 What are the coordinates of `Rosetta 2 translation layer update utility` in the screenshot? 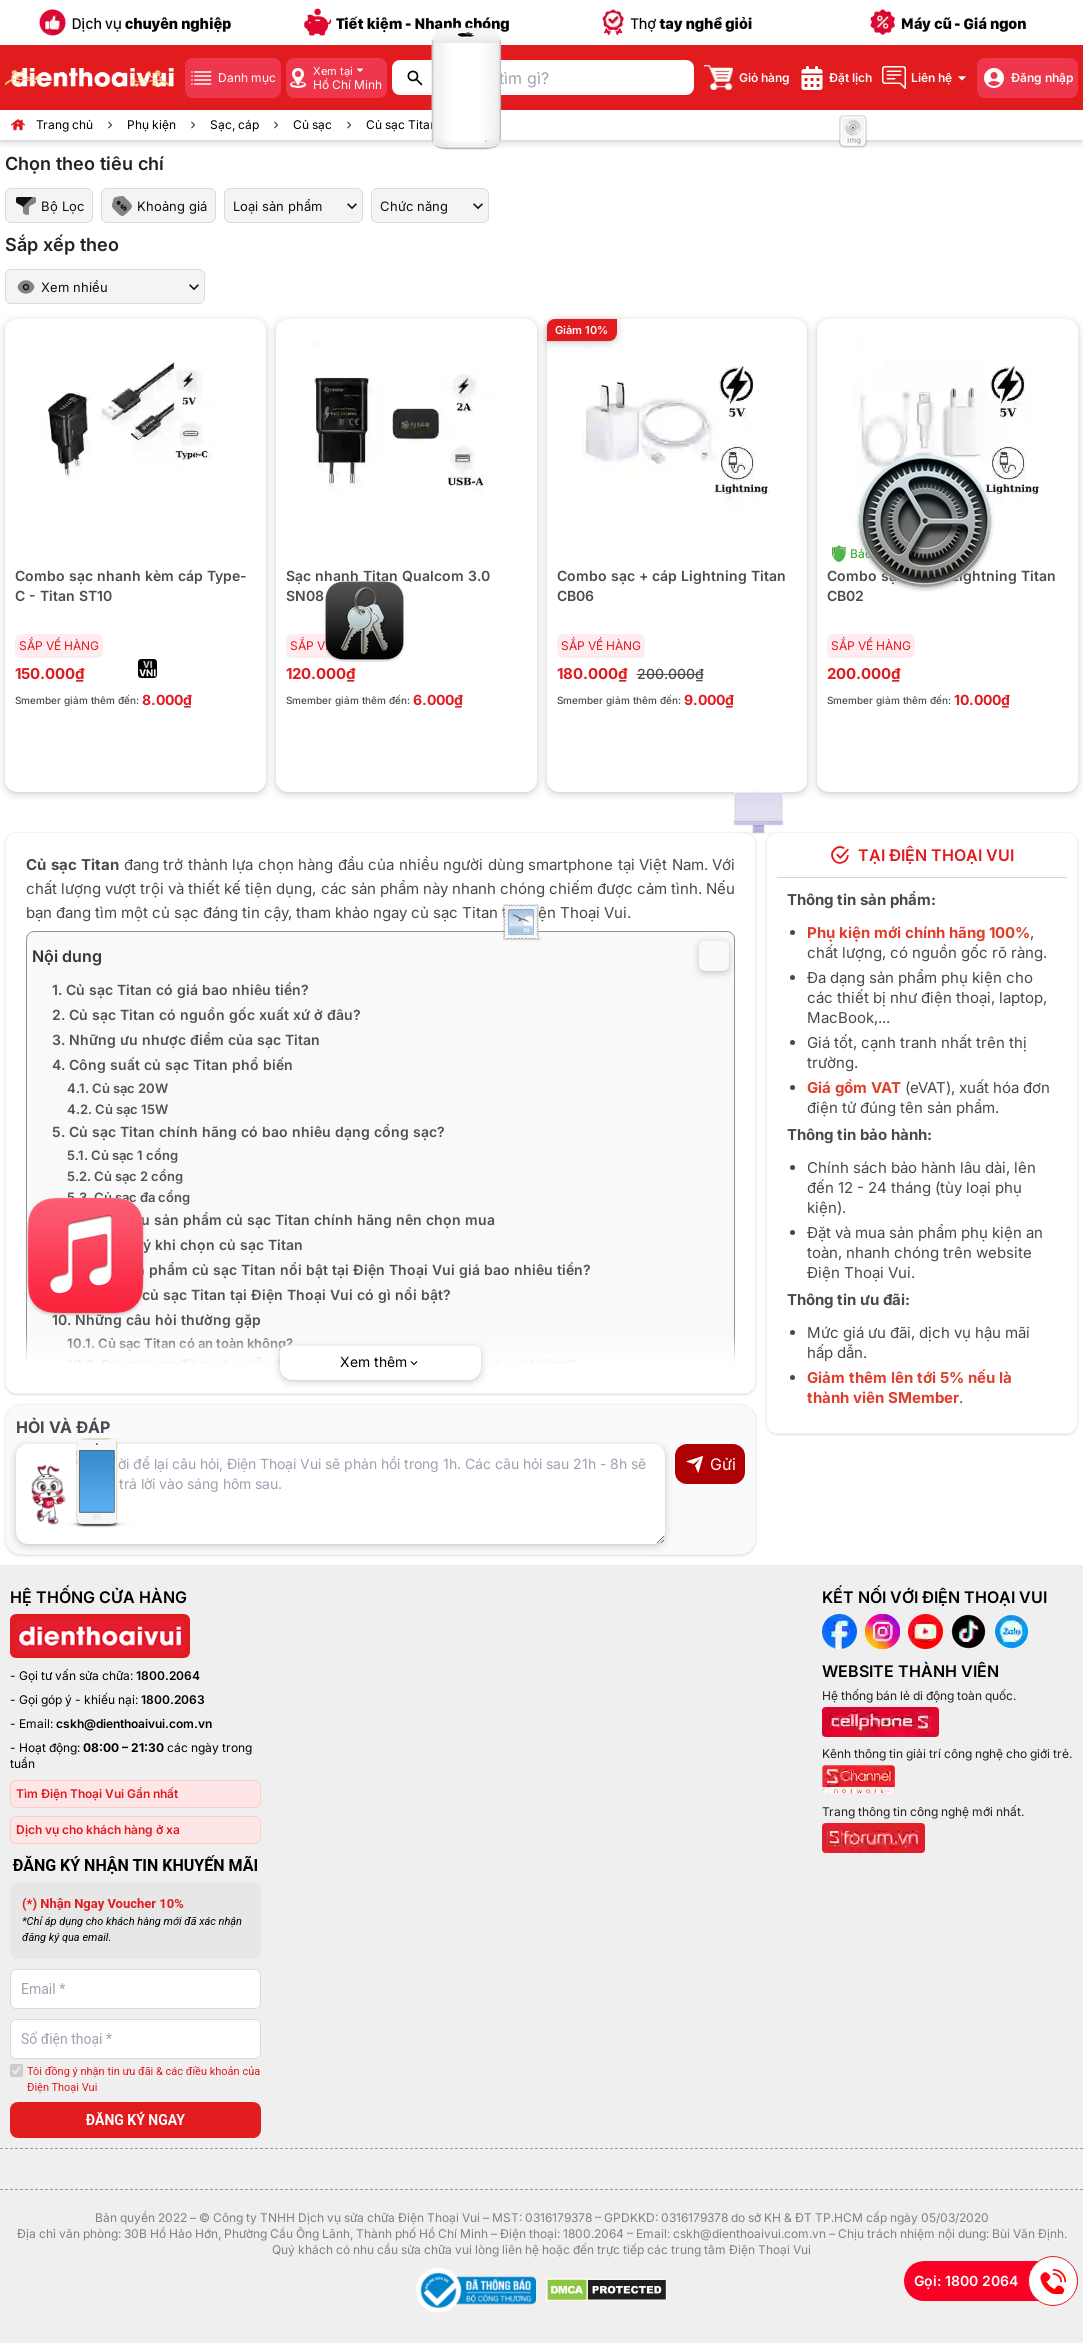 It's located at (925, 521).